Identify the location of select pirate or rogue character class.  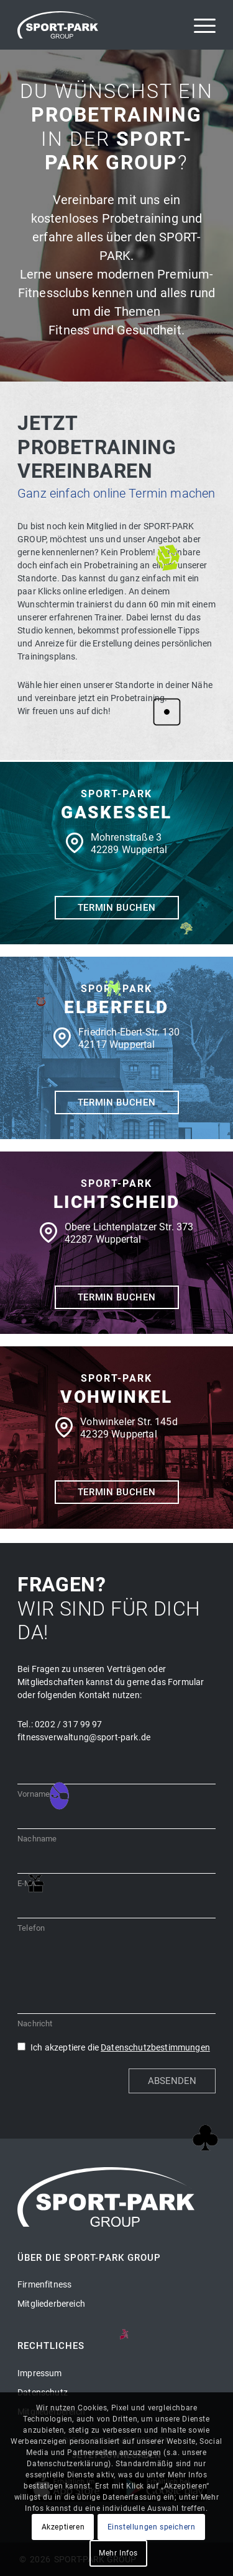
(59, 1796).